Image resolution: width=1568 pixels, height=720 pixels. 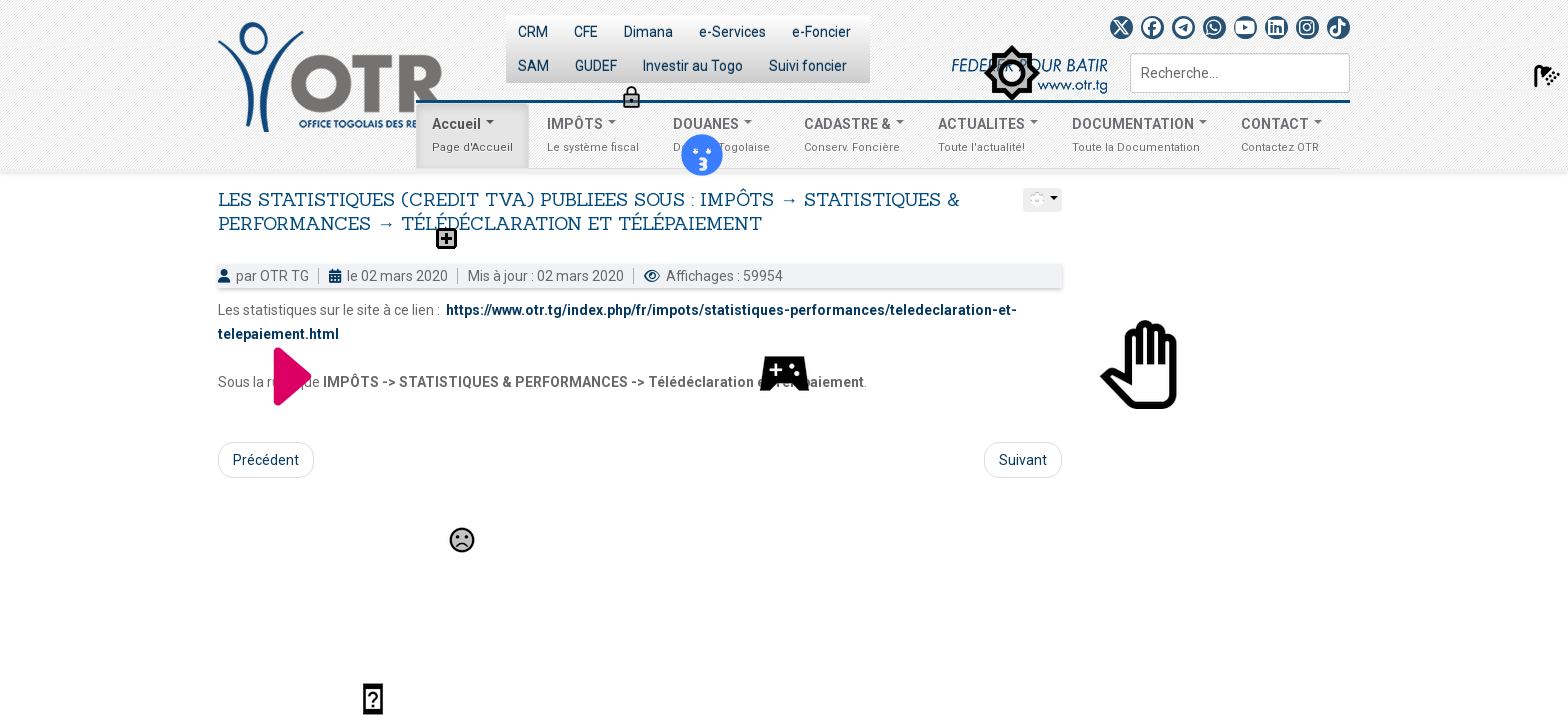 I want to click on lock or secure this item, so click(x=631, y=97).